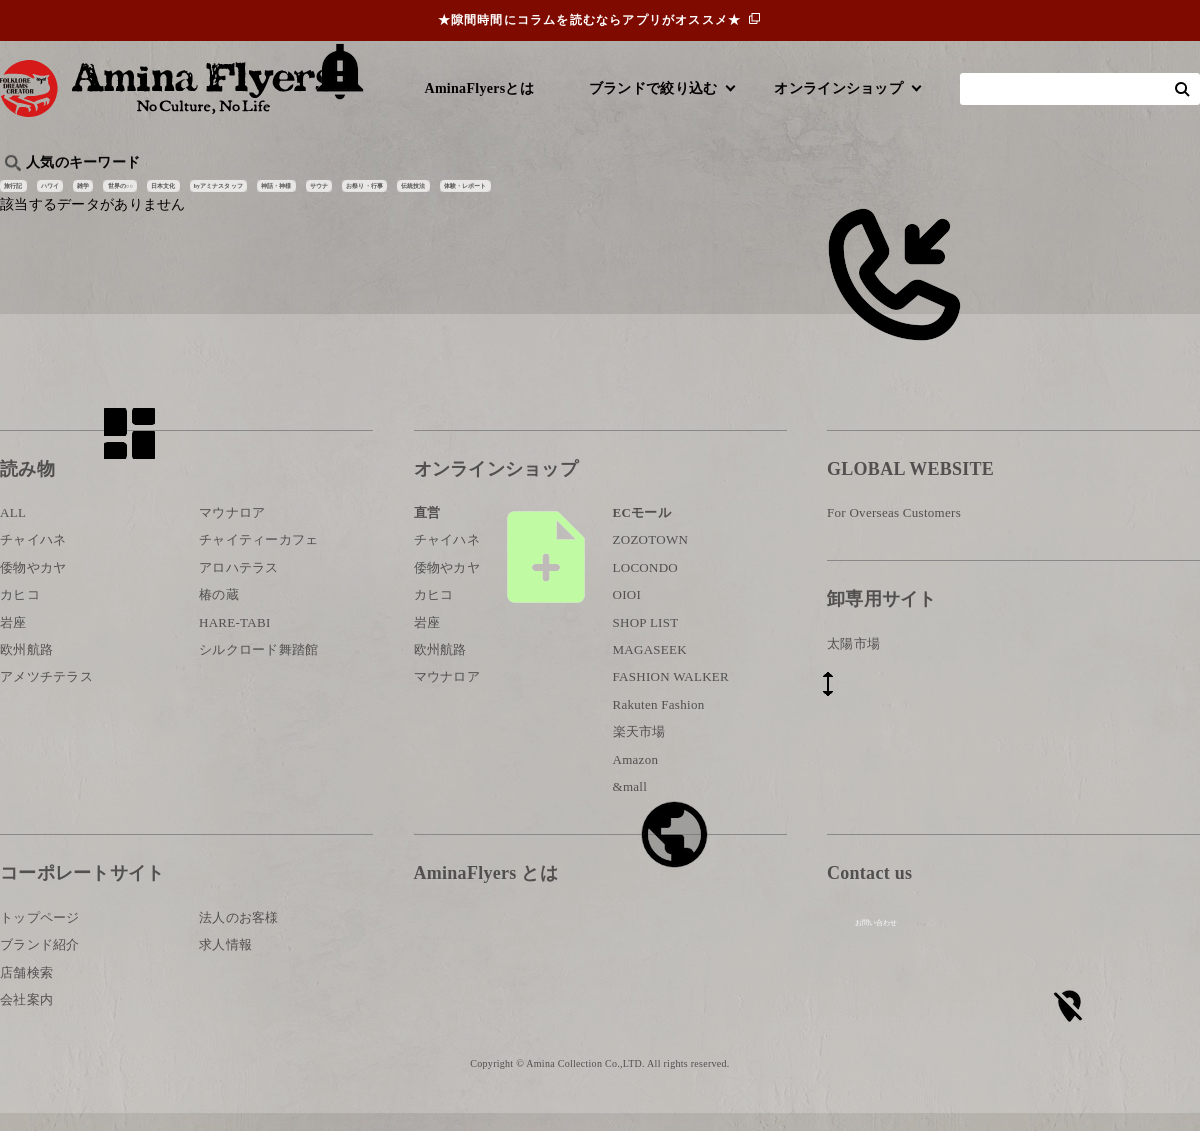 Image resolution: width=1200 pixels, height=1131 pixels. I want to click on adjust height or vertical size, so click(828, 684).